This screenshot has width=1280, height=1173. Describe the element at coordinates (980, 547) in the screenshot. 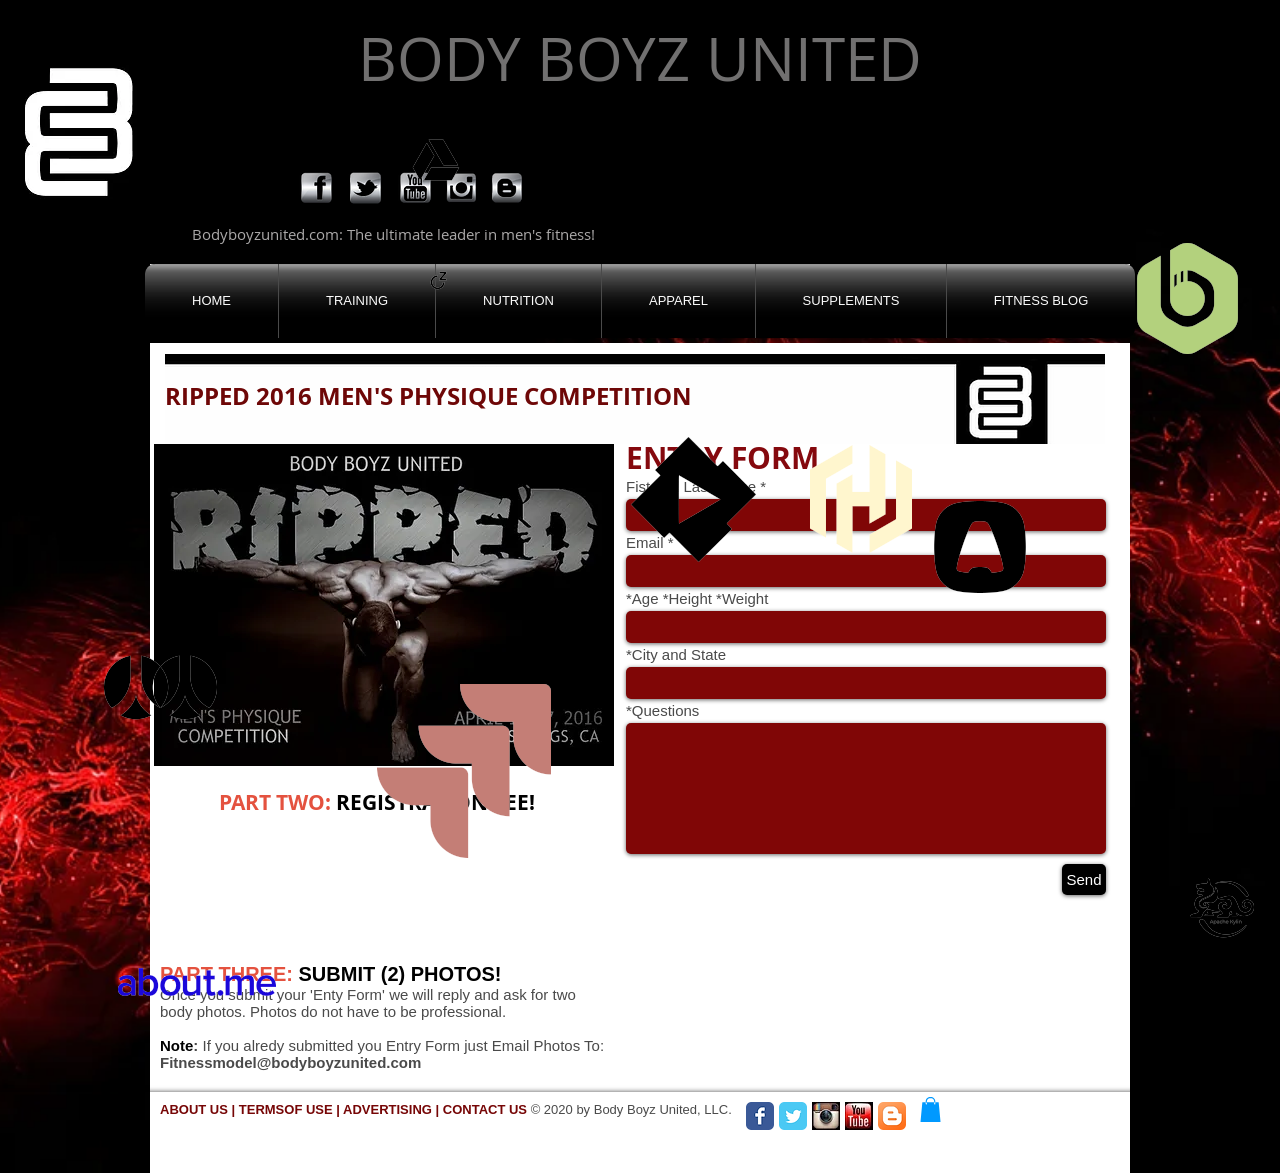

I see `open the Aircall app` at that location.